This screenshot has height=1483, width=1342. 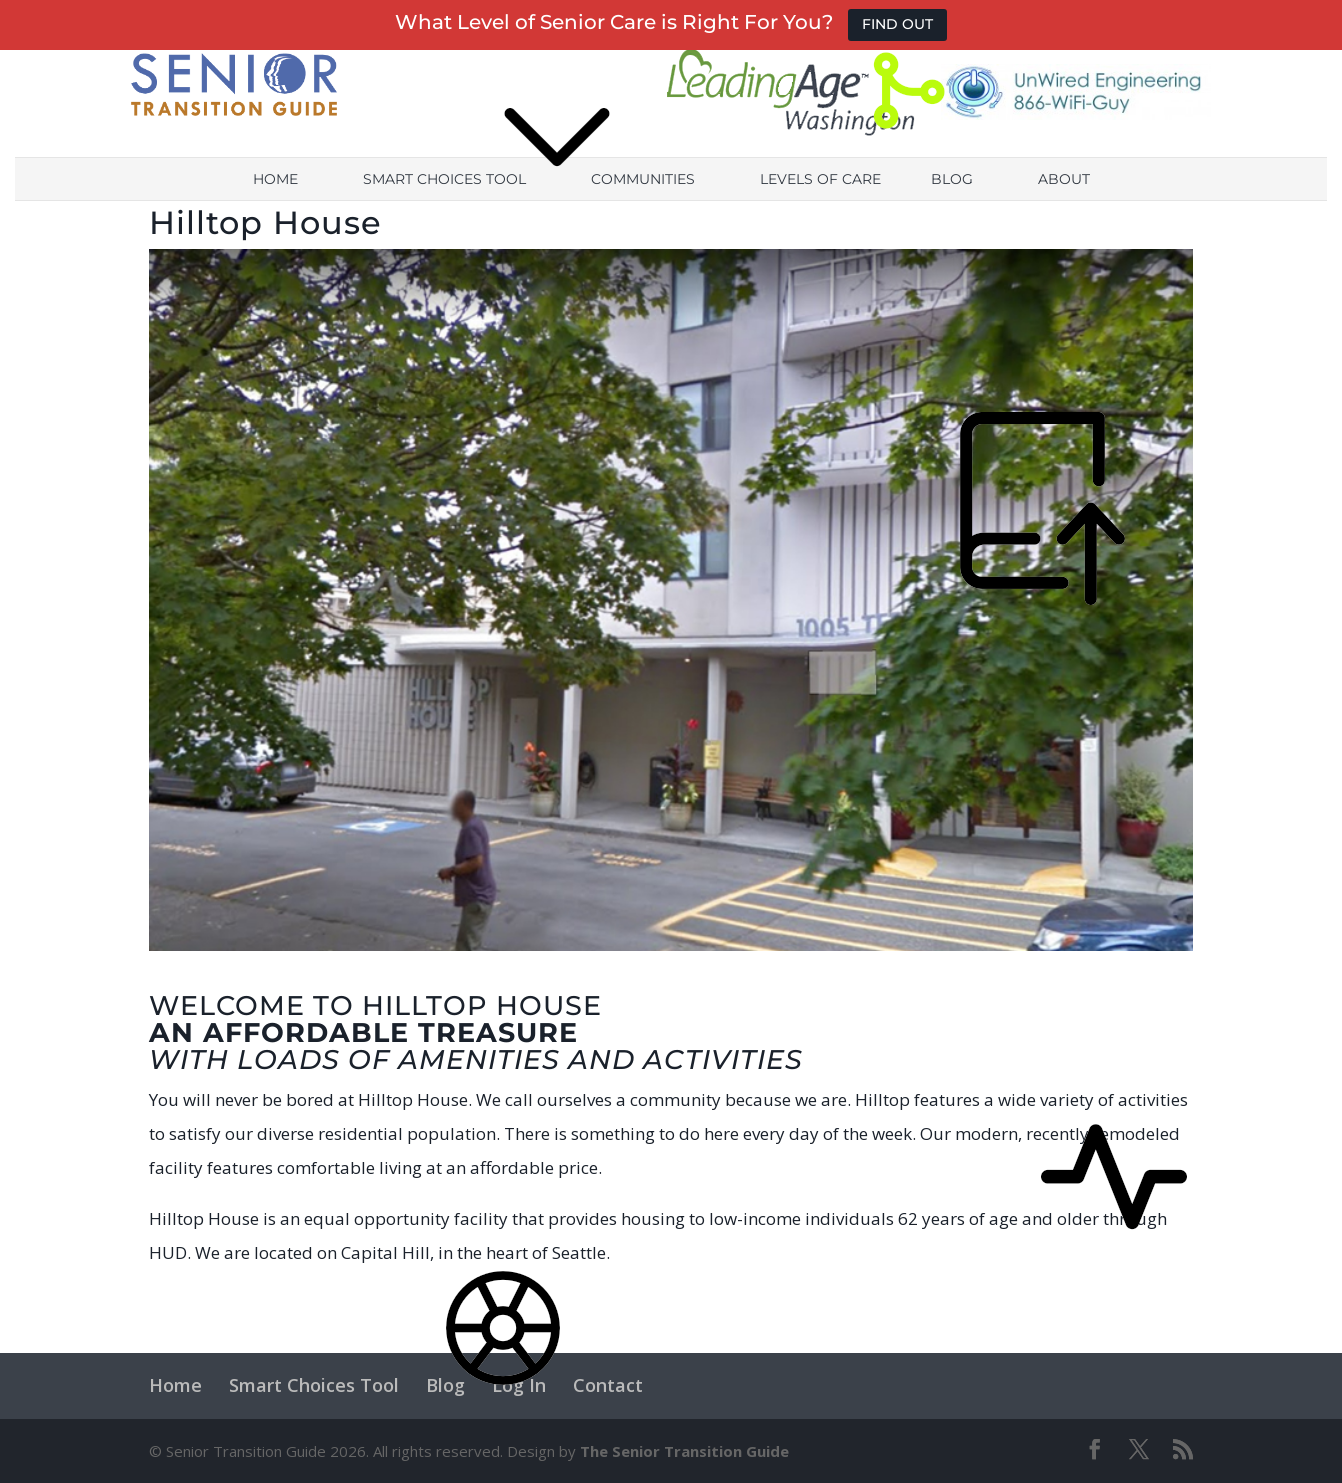 What do you see at coordinates (906, 90) in the screenshot?
I see `merge a branch into the main codebase` at bounding box center [906, 90].